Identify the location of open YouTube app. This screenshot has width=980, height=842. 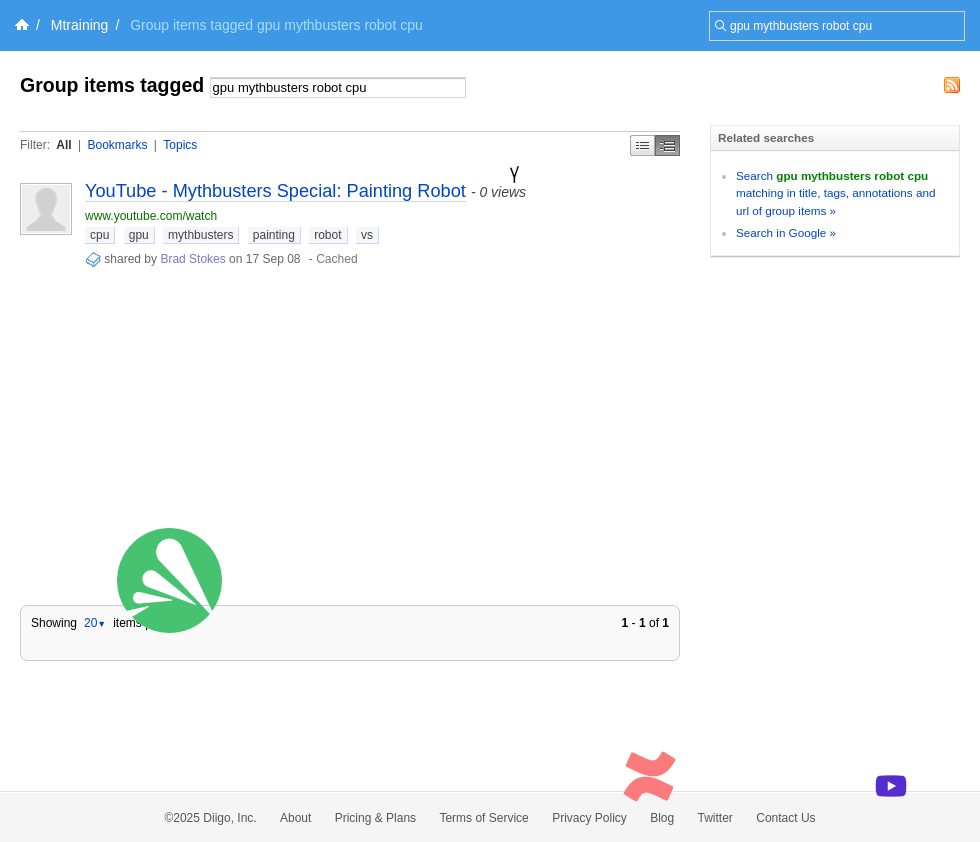
(891, 786).